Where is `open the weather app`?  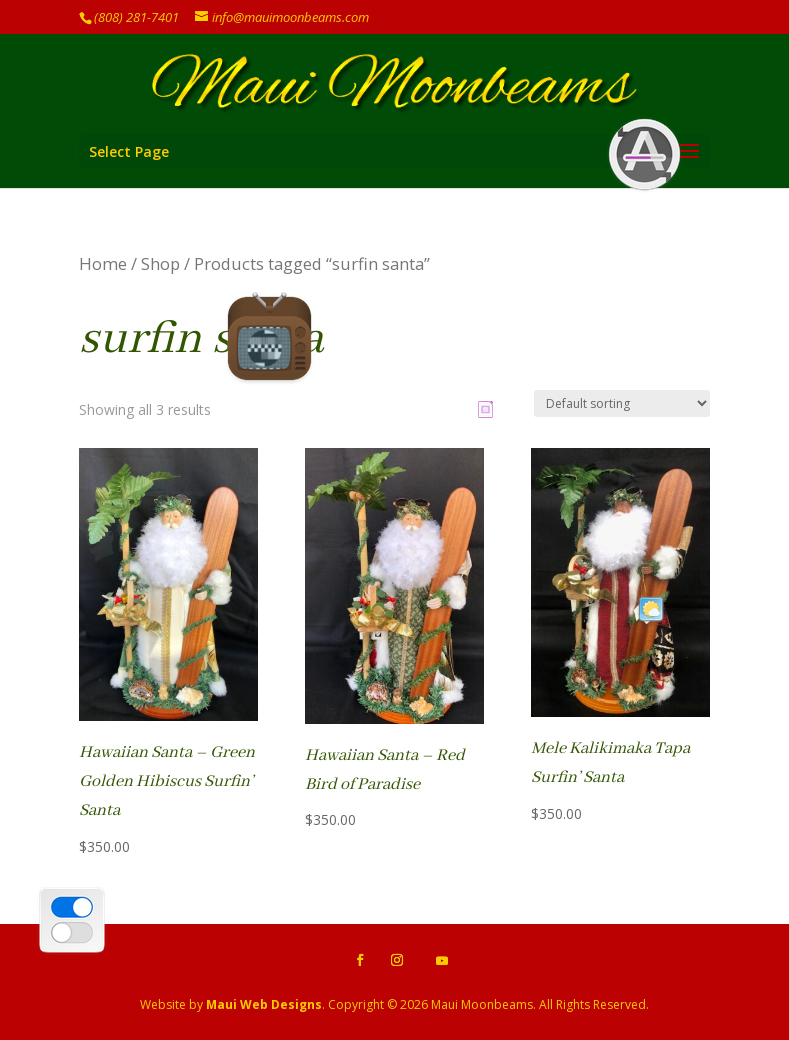 open the weather app is located at coordinates (651, 609).